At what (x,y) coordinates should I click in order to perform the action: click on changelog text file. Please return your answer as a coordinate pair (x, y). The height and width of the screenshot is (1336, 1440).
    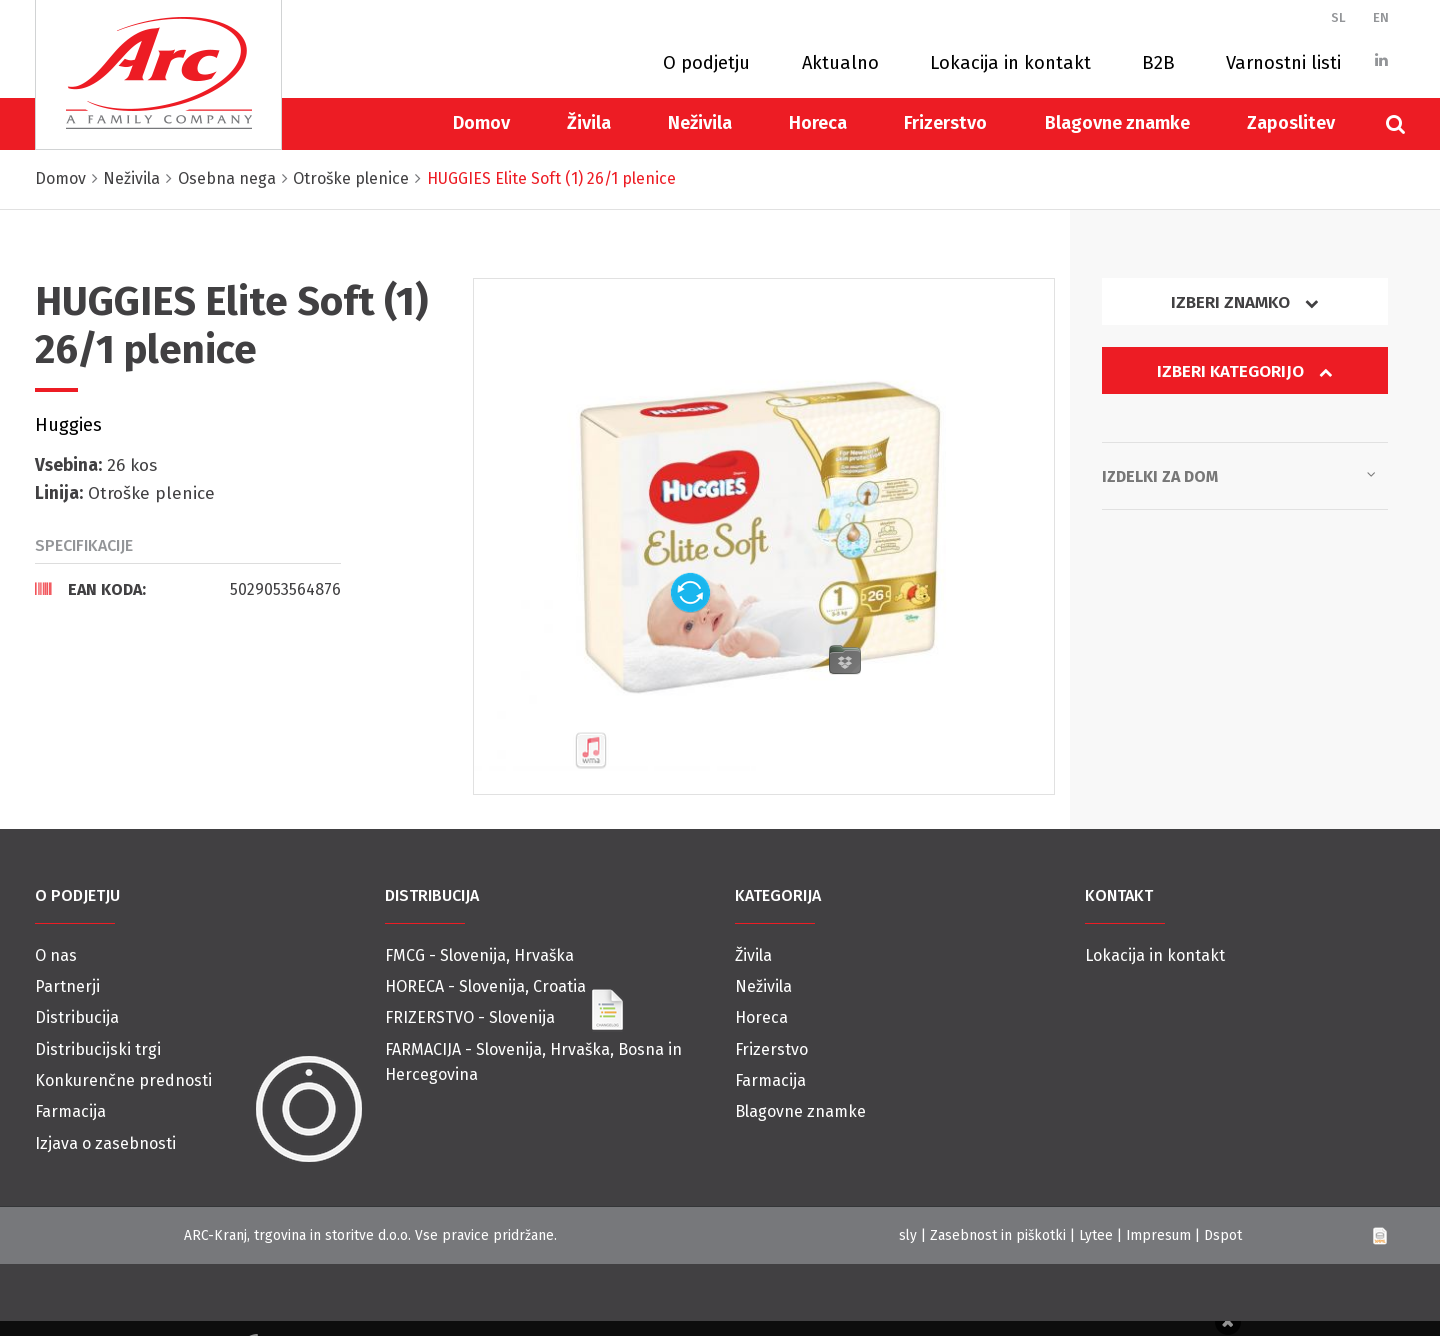
    Looking at the image, I should click on (607, 1010).